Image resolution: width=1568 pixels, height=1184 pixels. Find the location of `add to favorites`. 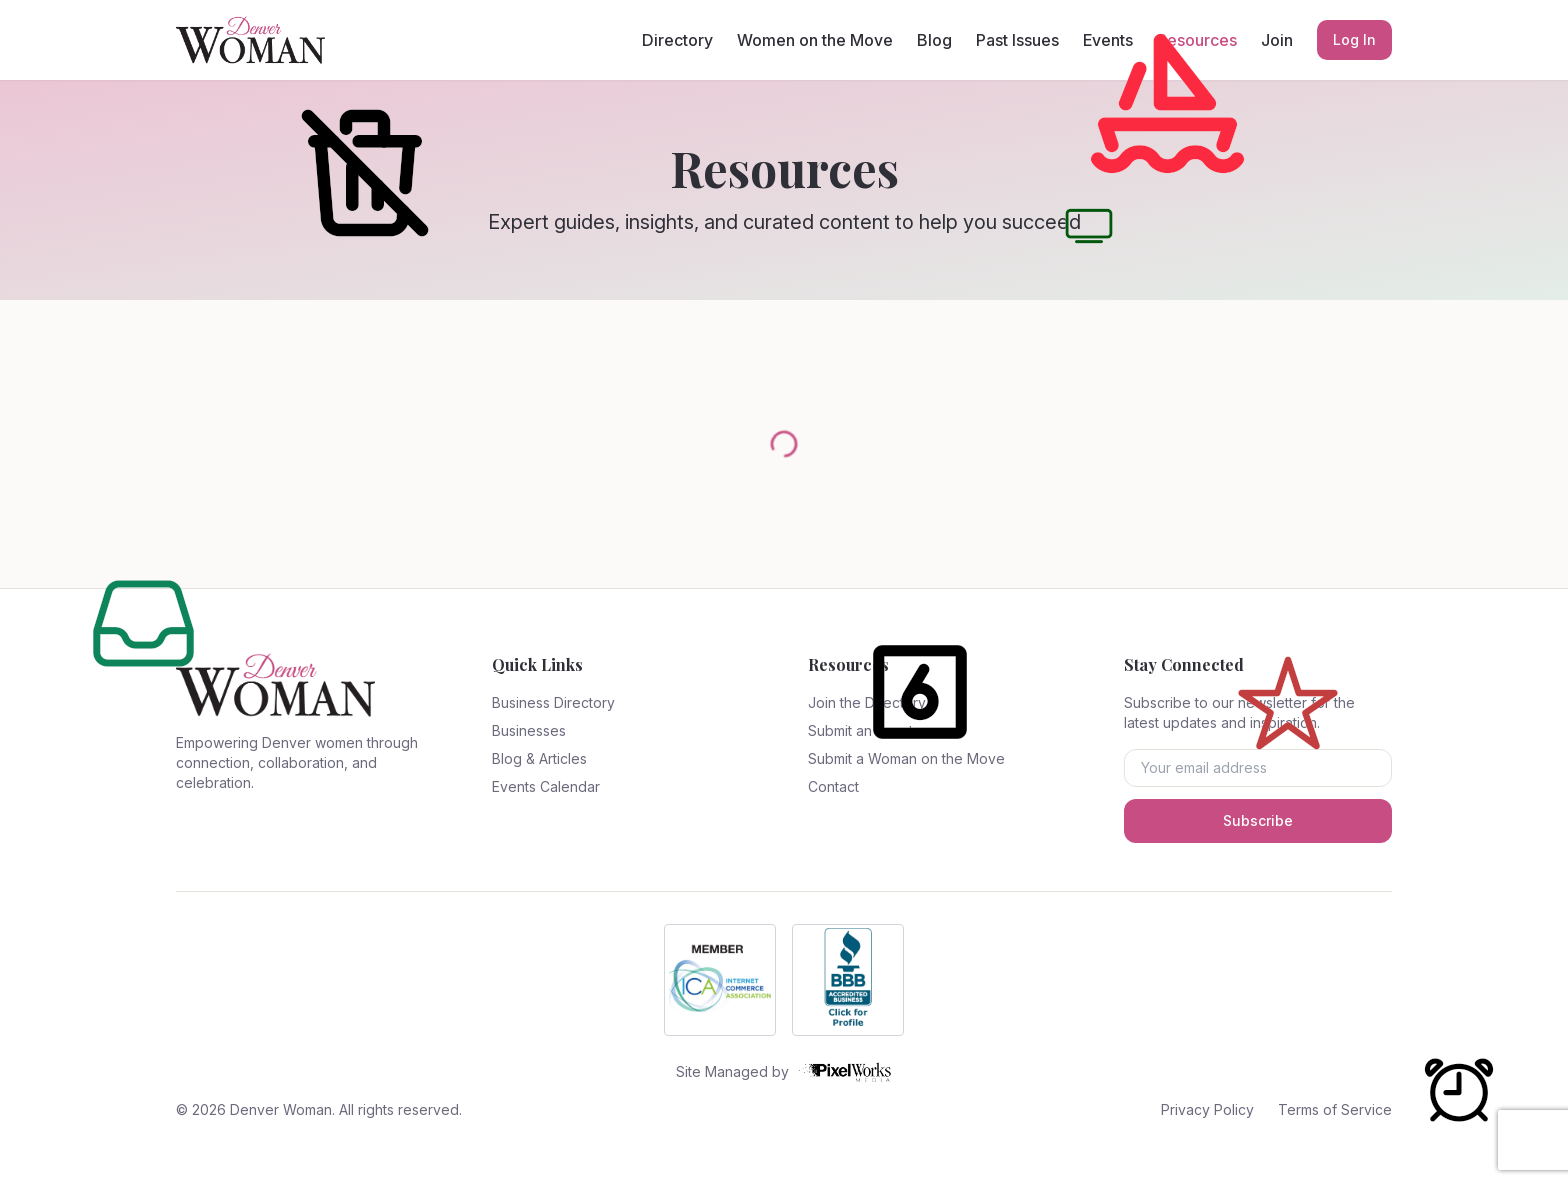

add to favorites is located at coordinates (1288, 703).